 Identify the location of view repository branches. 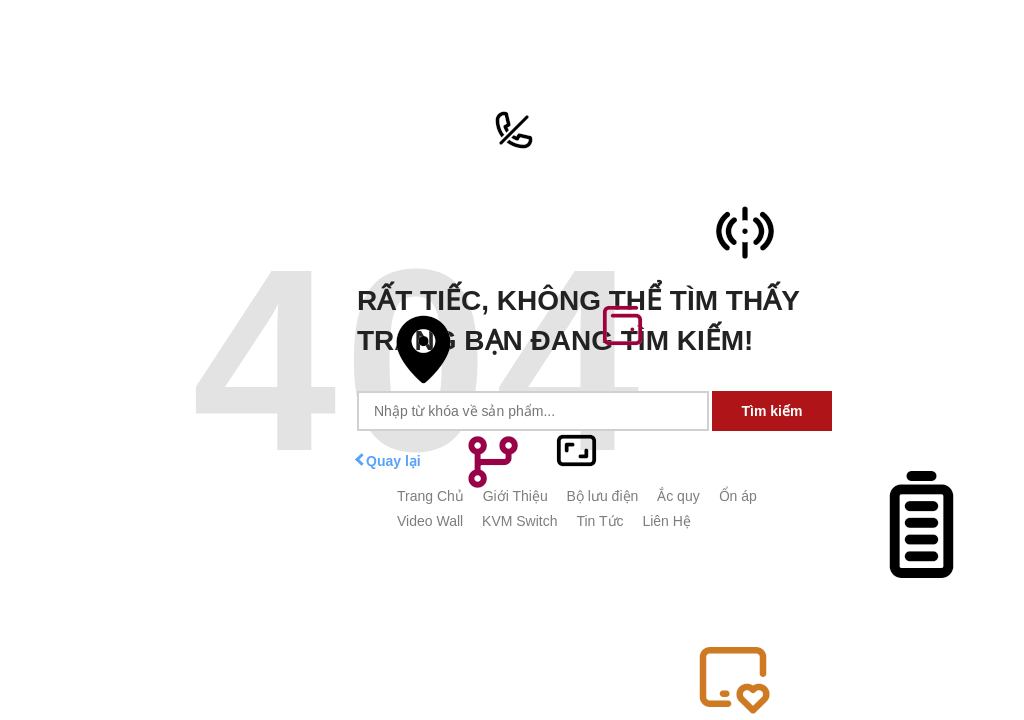
(490, 462).